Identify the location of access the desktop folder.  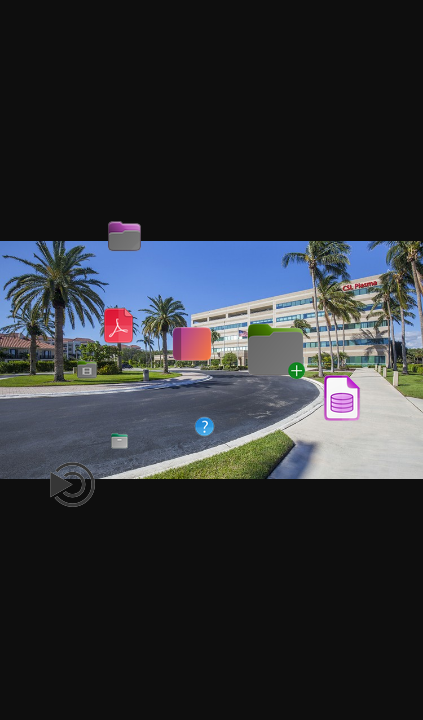
(192, 343).